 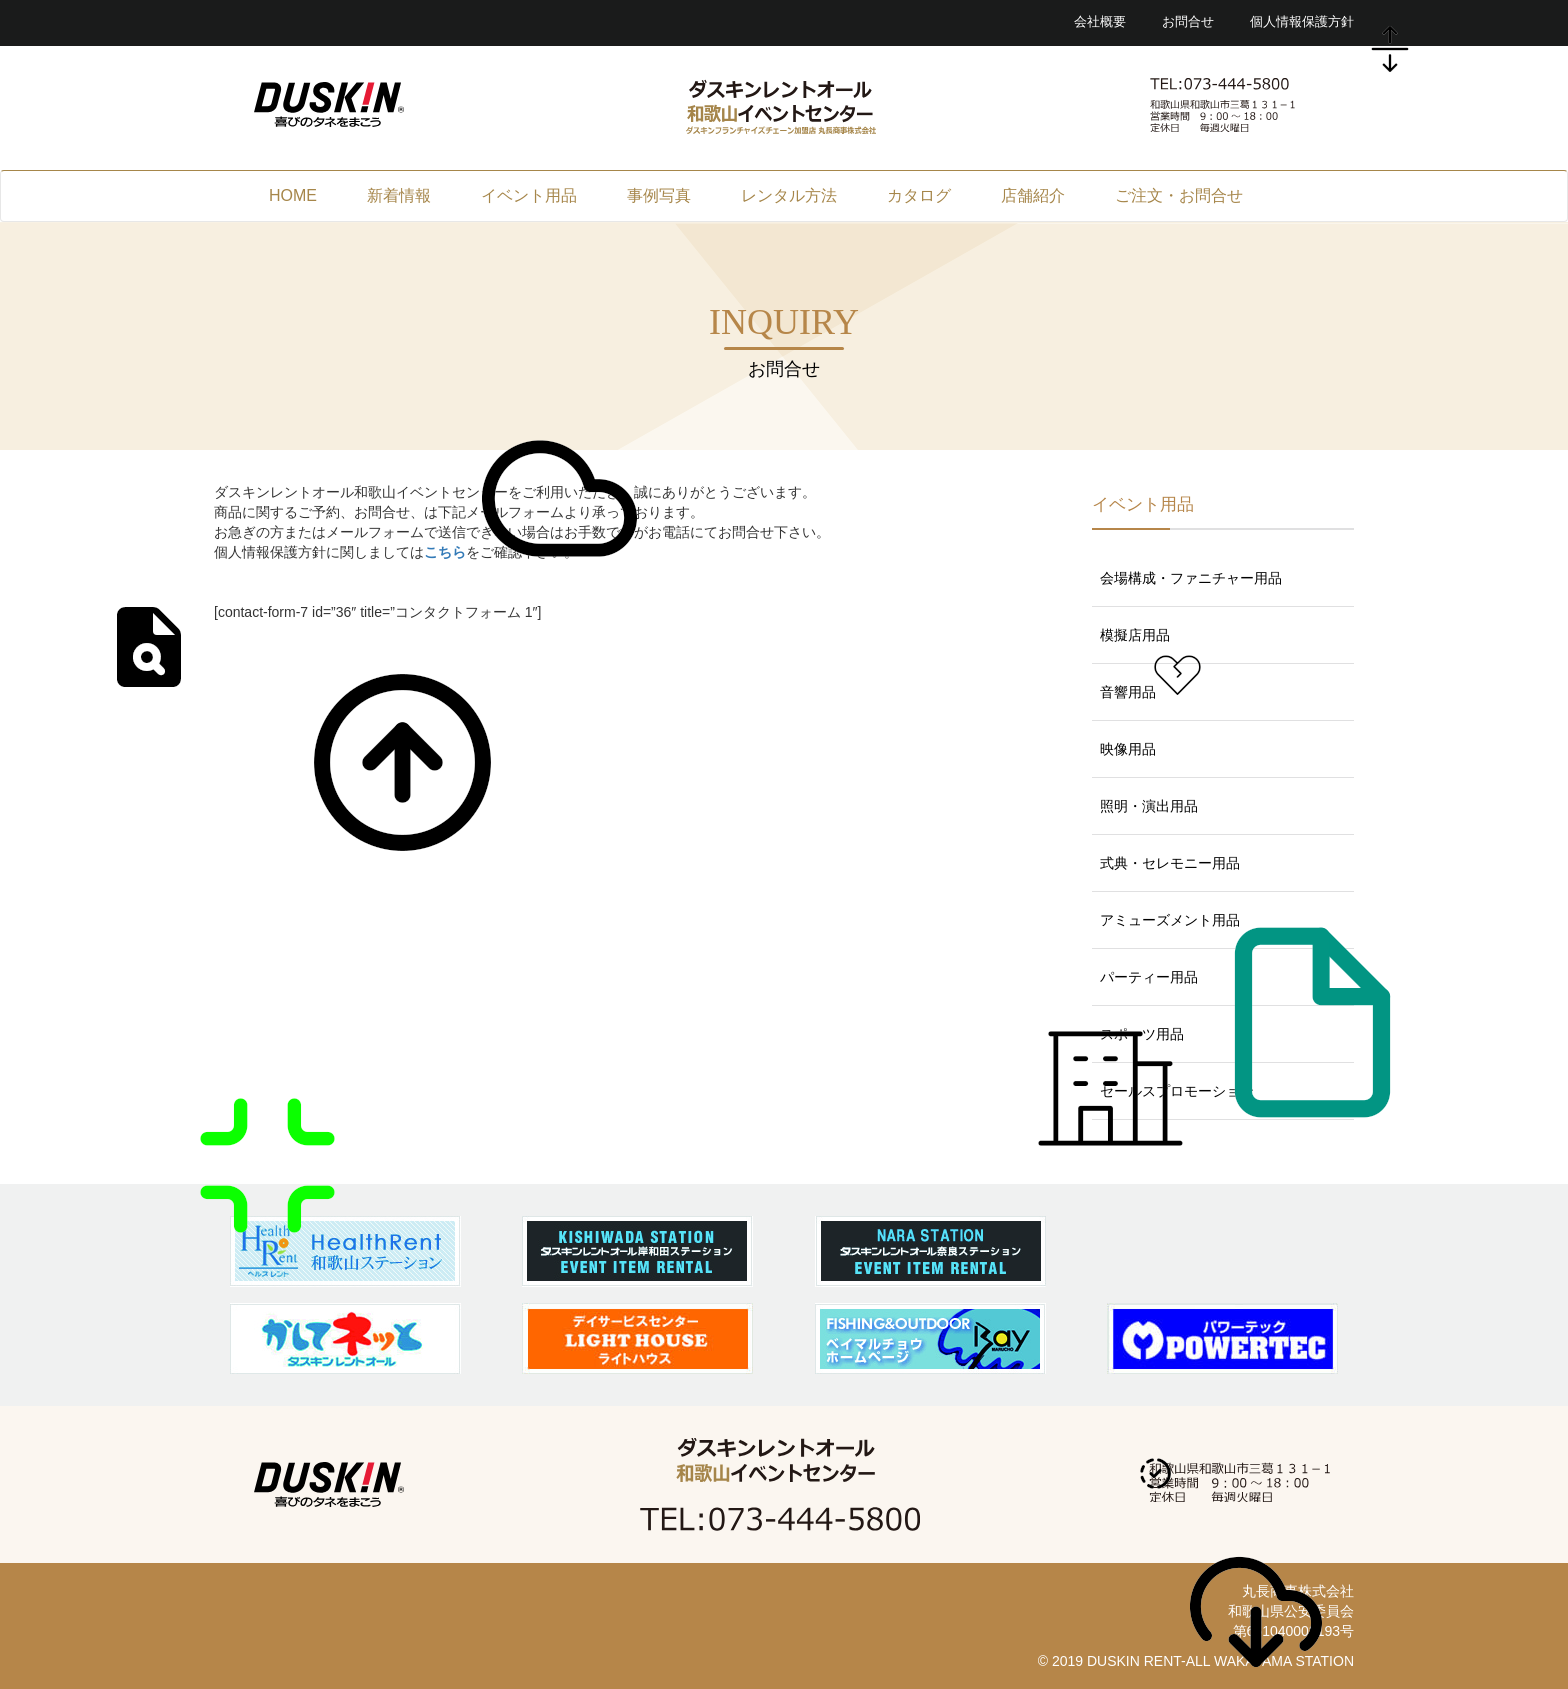 I want to click on minimize or exit fullscreen mode, so click(x=267, y=1165).